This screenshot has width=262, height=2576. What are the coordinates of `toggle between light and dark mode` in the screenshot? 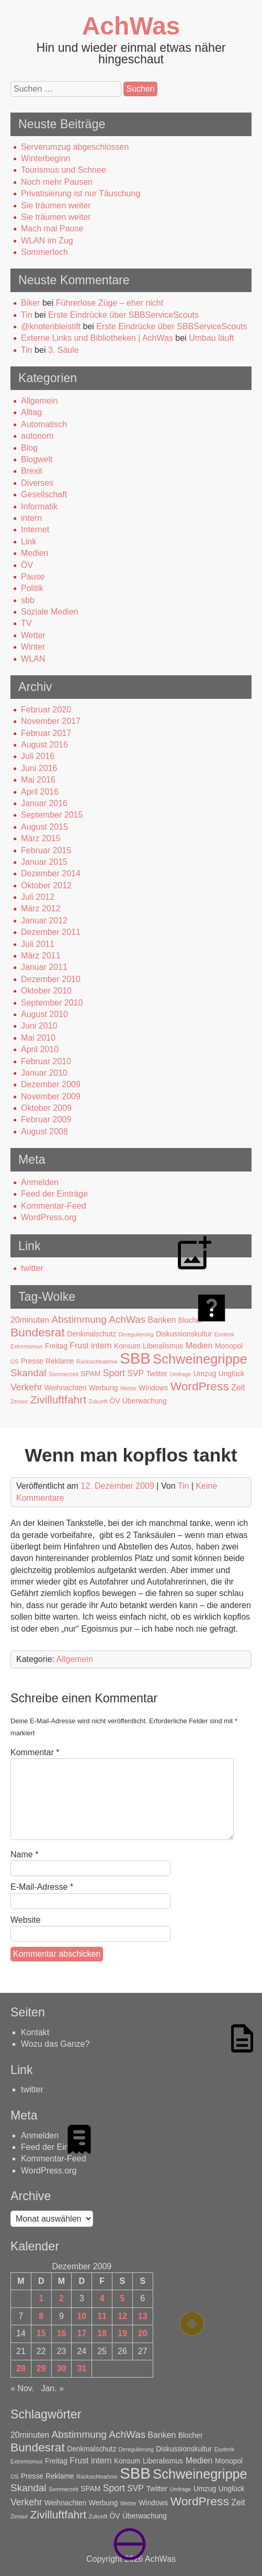 It's located at (130, 2544).